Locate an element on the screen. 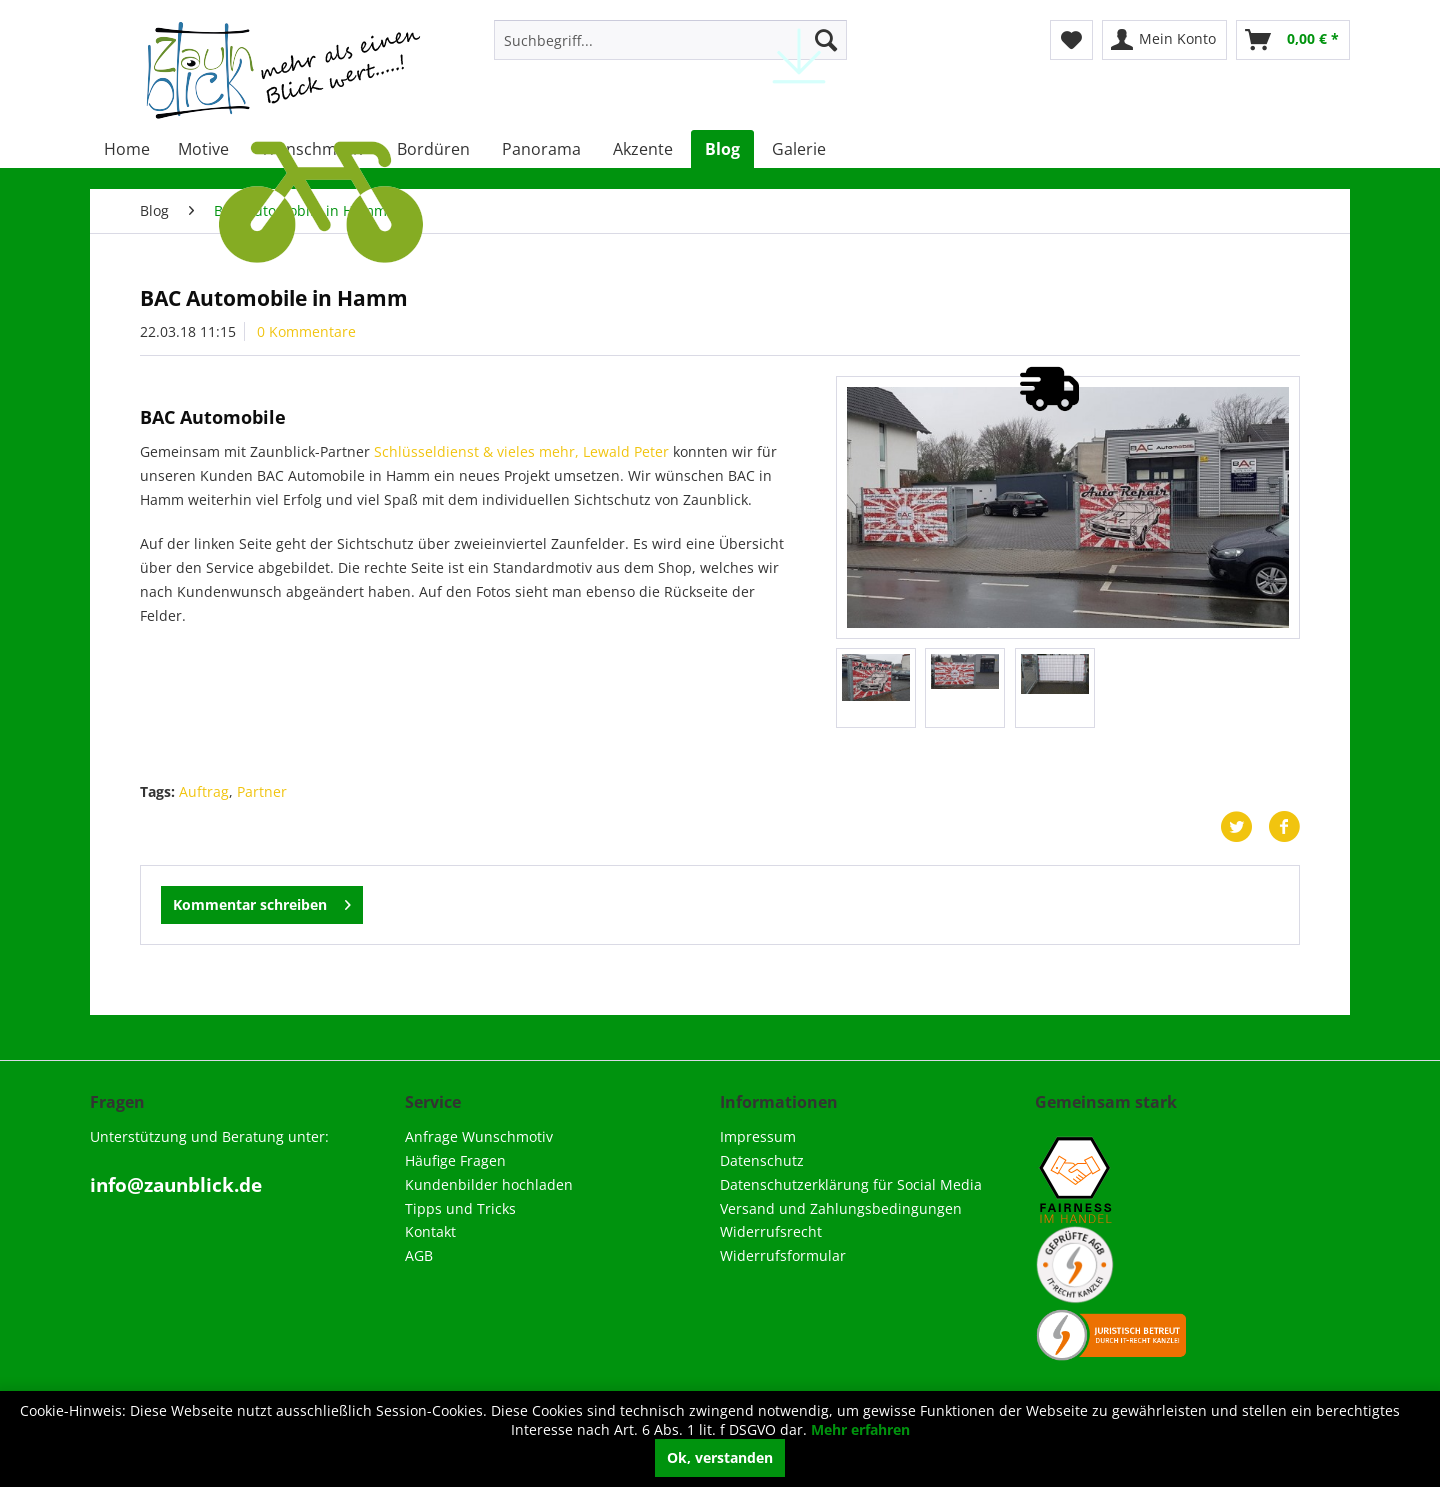  select bicycle as transportation mode is located at coordinates (321, 199).